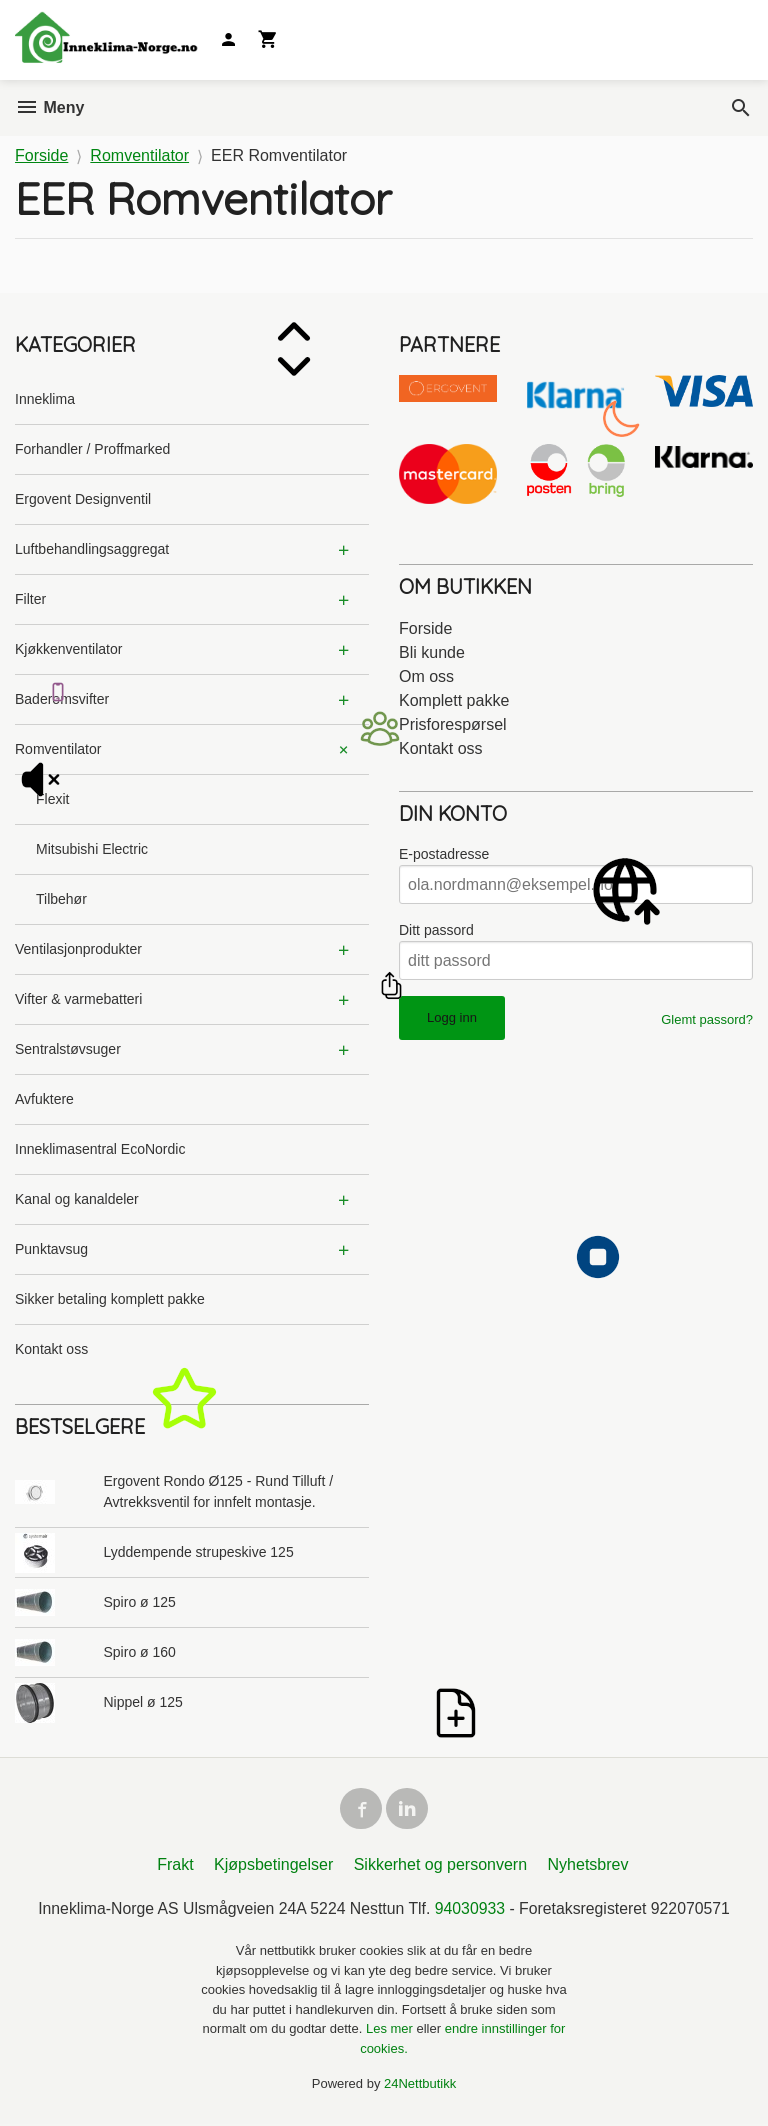  I want to click on add item to favorites, so click(184, 1399).